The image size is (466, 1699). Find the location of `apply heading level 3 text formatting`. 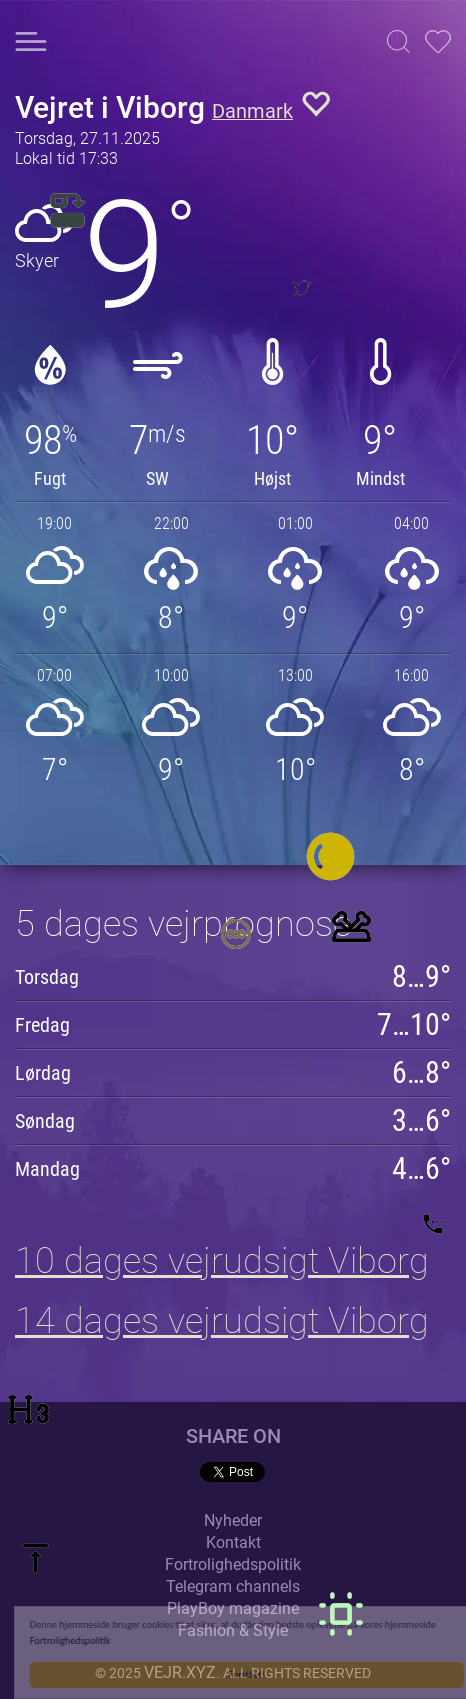

apply heading level 3 text formatting is located at coordinates (28, 1409).